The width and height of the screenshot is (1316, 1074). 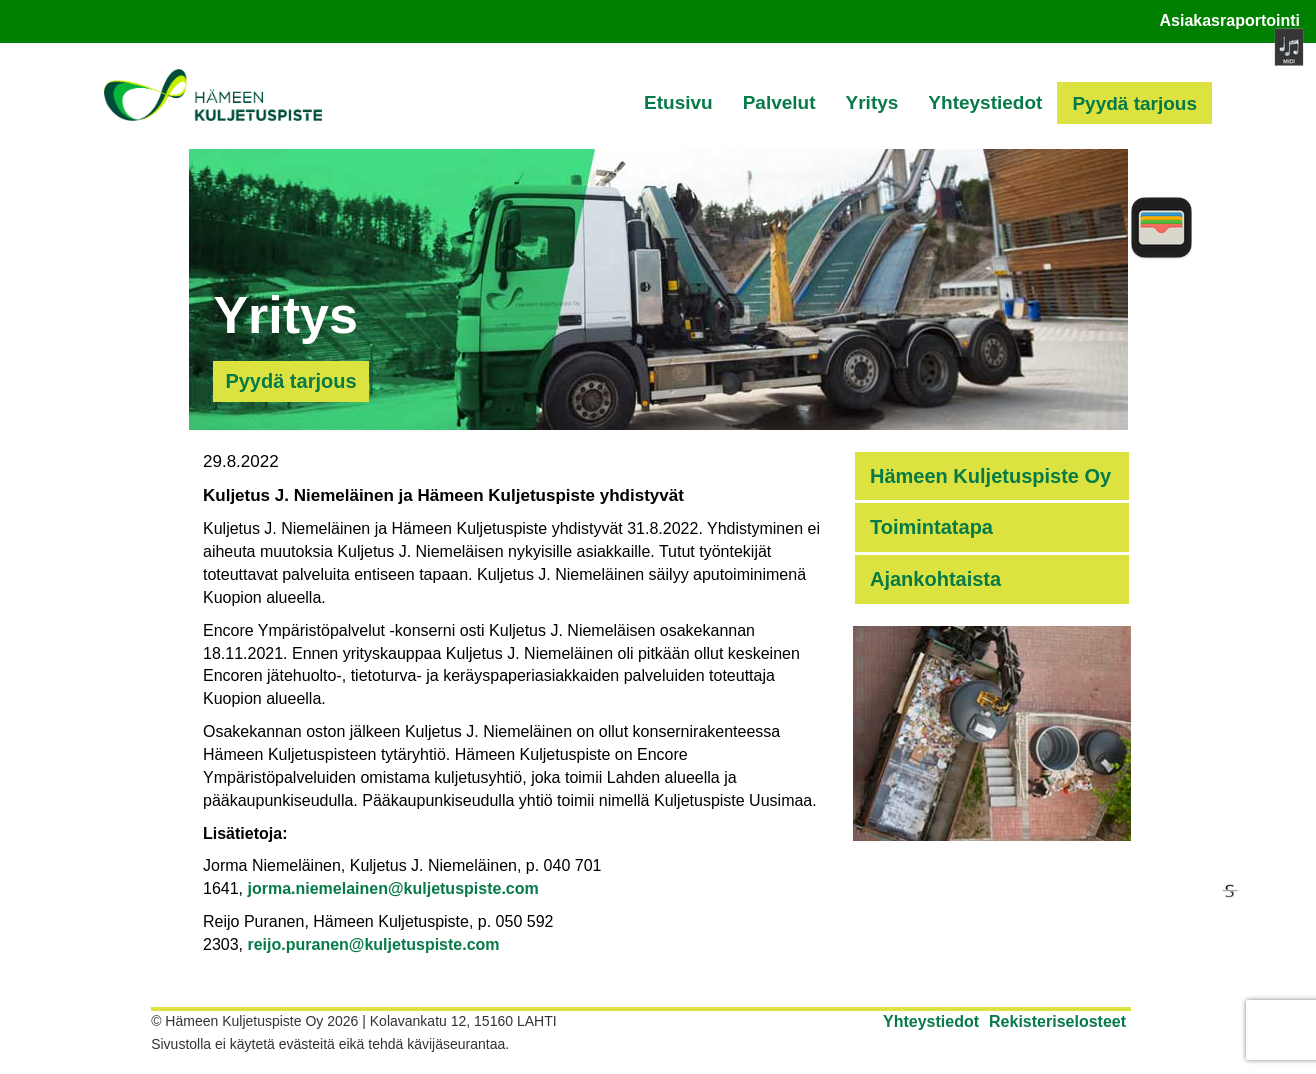 I want to click on access wallet and payment settings, so click(x=1161, y=227).